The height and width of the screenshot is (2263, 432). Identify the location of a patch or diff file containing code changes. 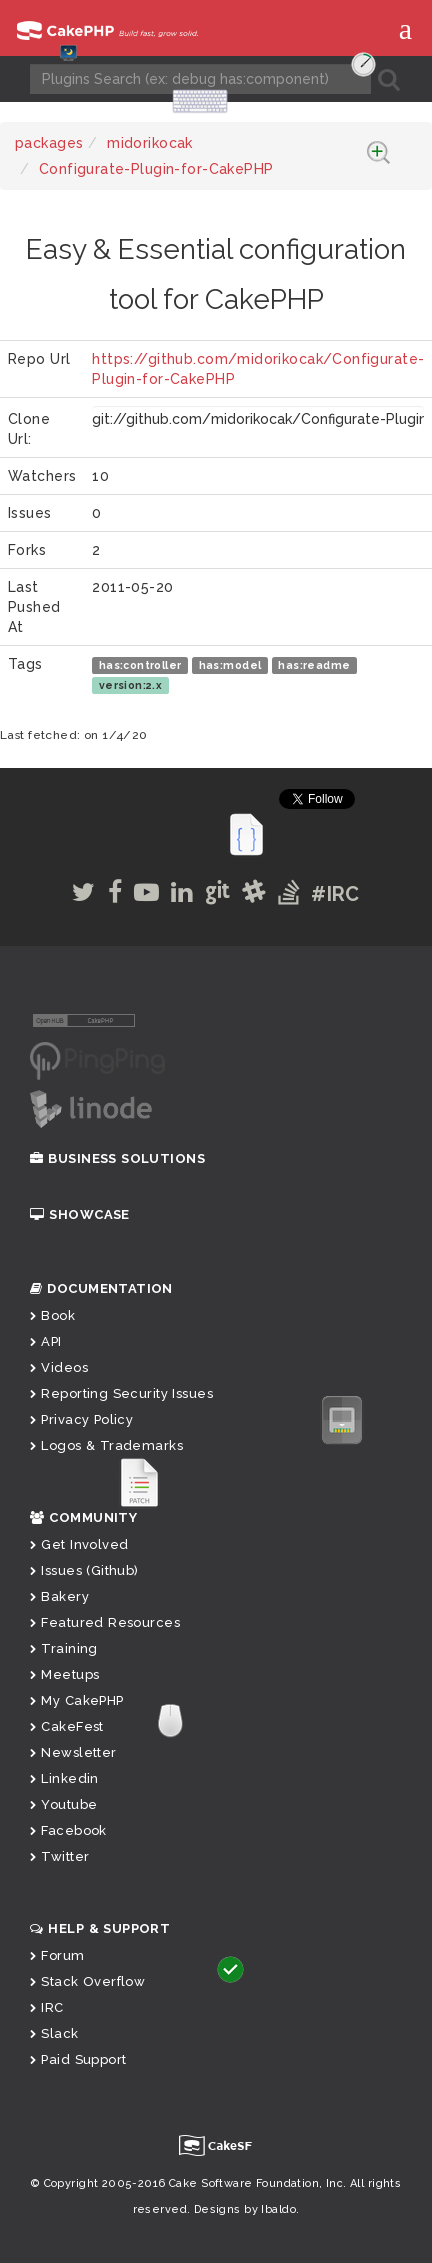
(139, 1483).